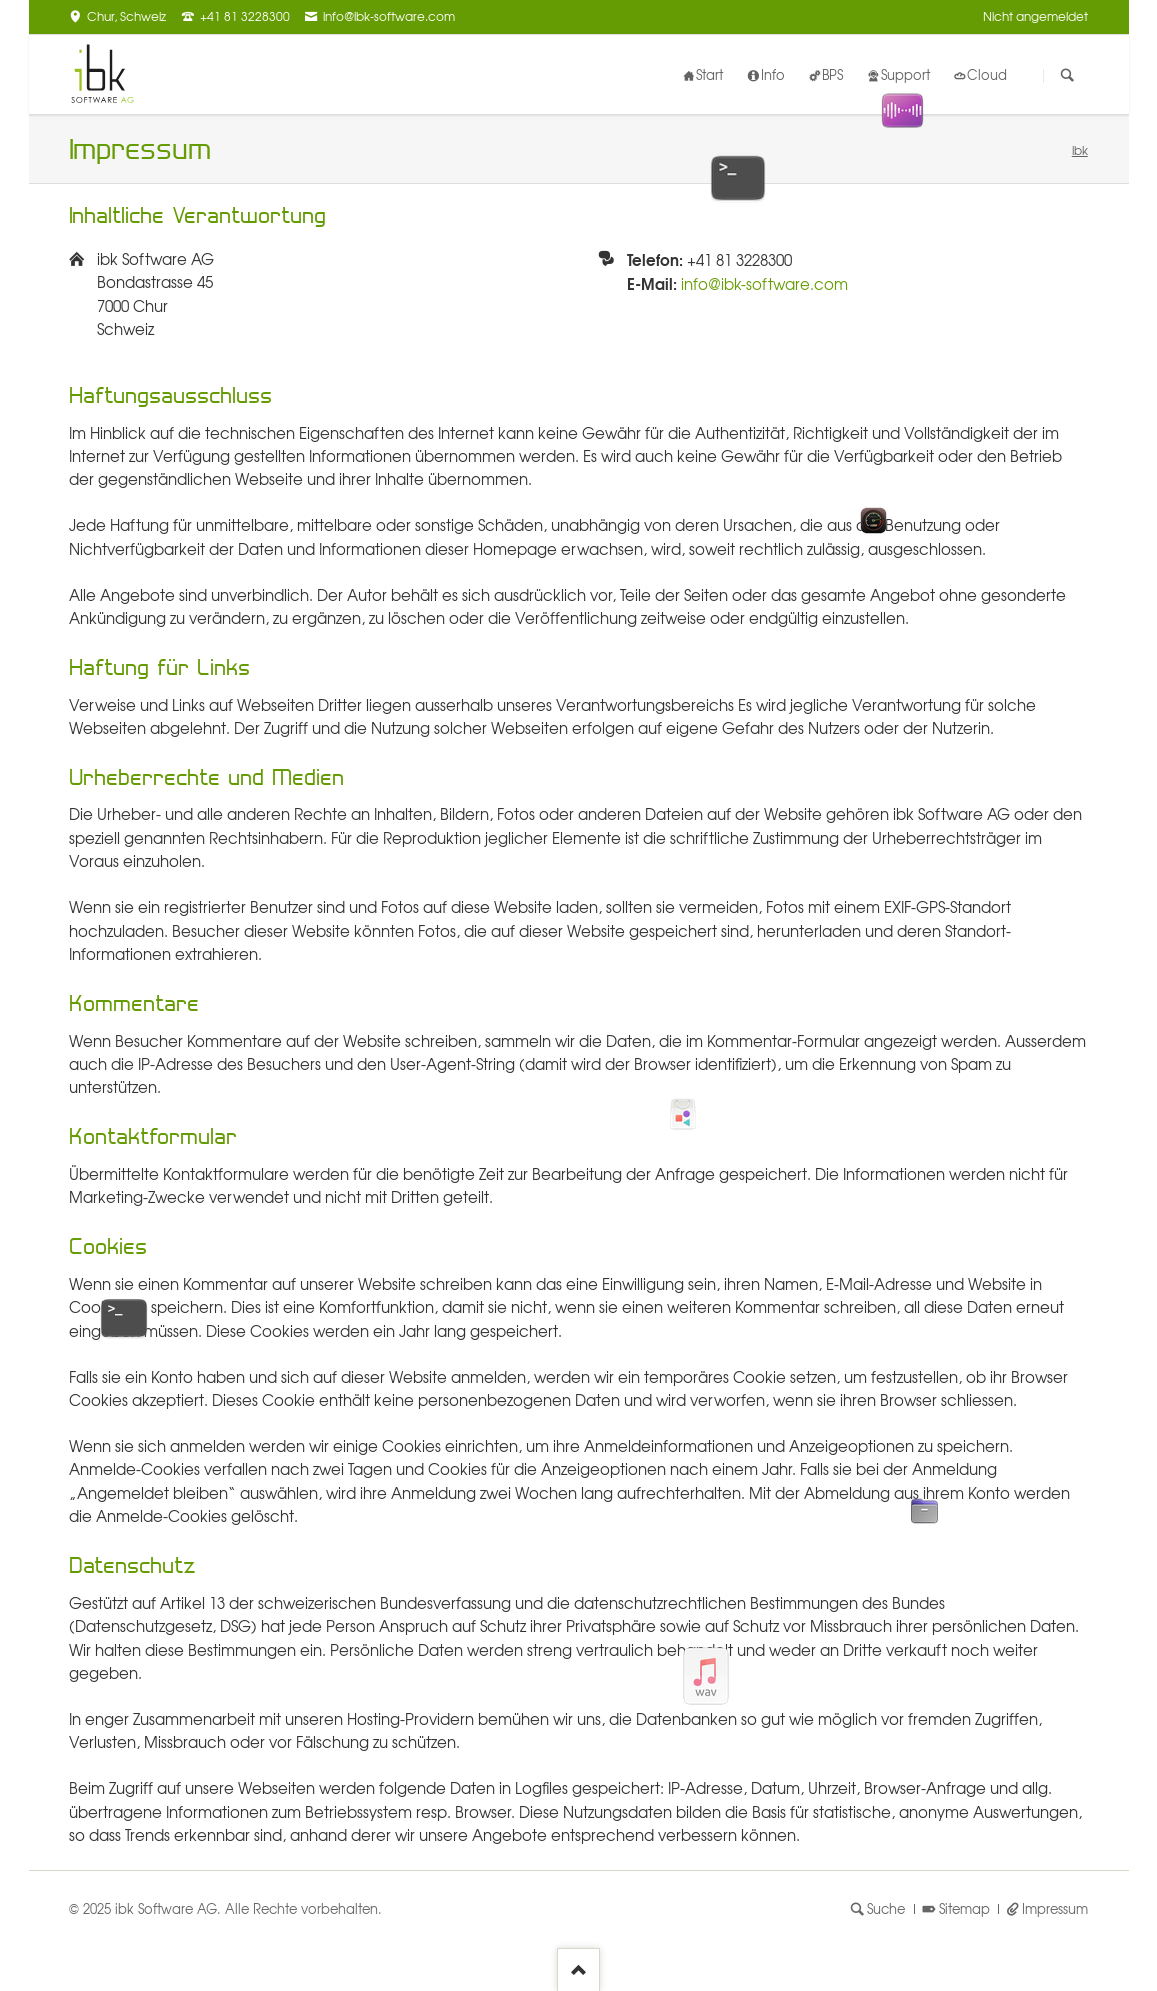 The width and height of the screenshot is (1157, 1991). I want to click on open the software center to browse and install apps, so click(683, 1114).